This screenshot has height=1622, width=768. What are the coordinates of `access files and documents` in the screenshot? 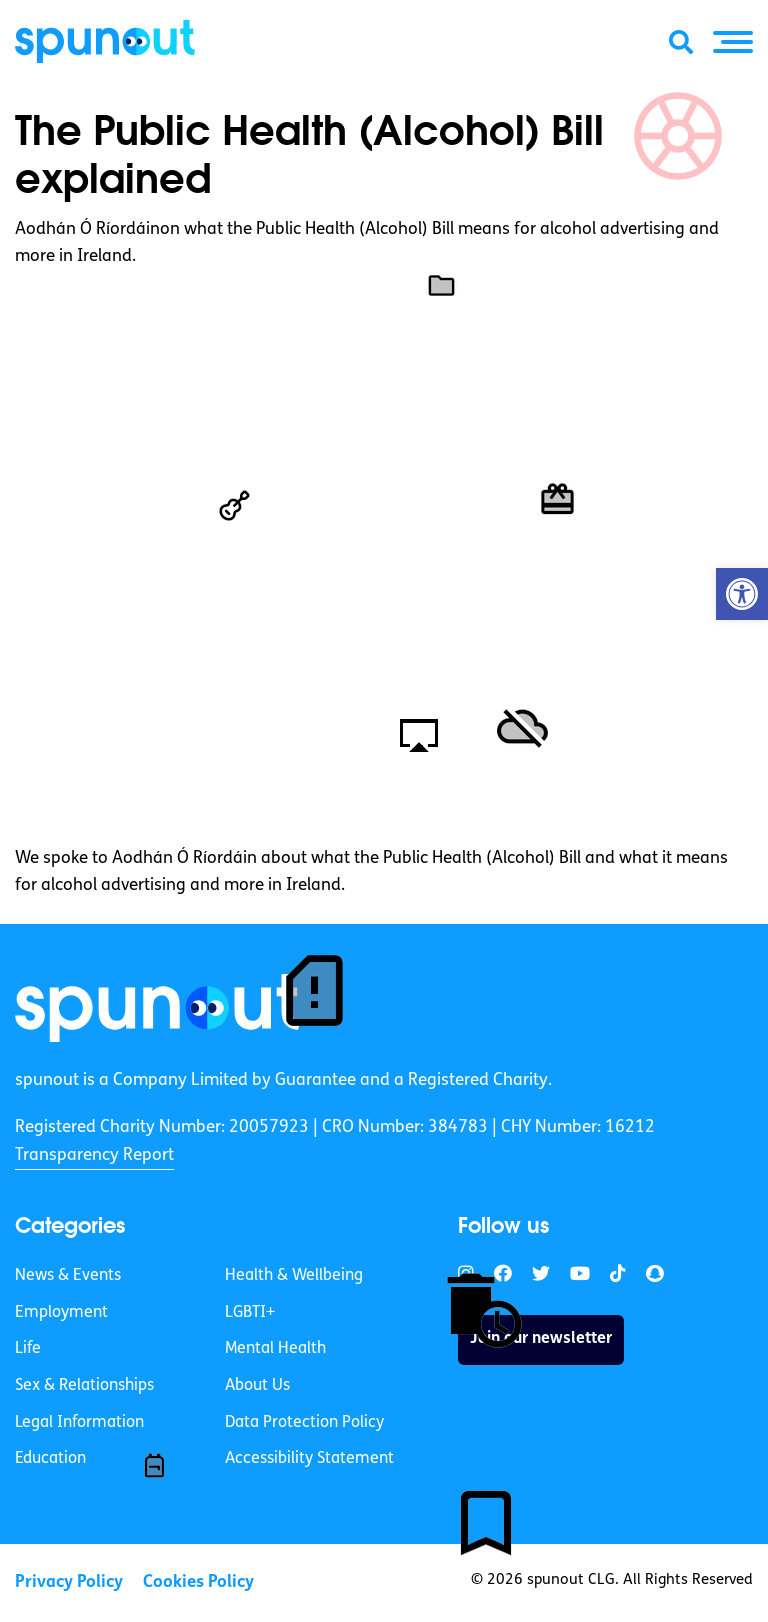 It's located at (441, 285).